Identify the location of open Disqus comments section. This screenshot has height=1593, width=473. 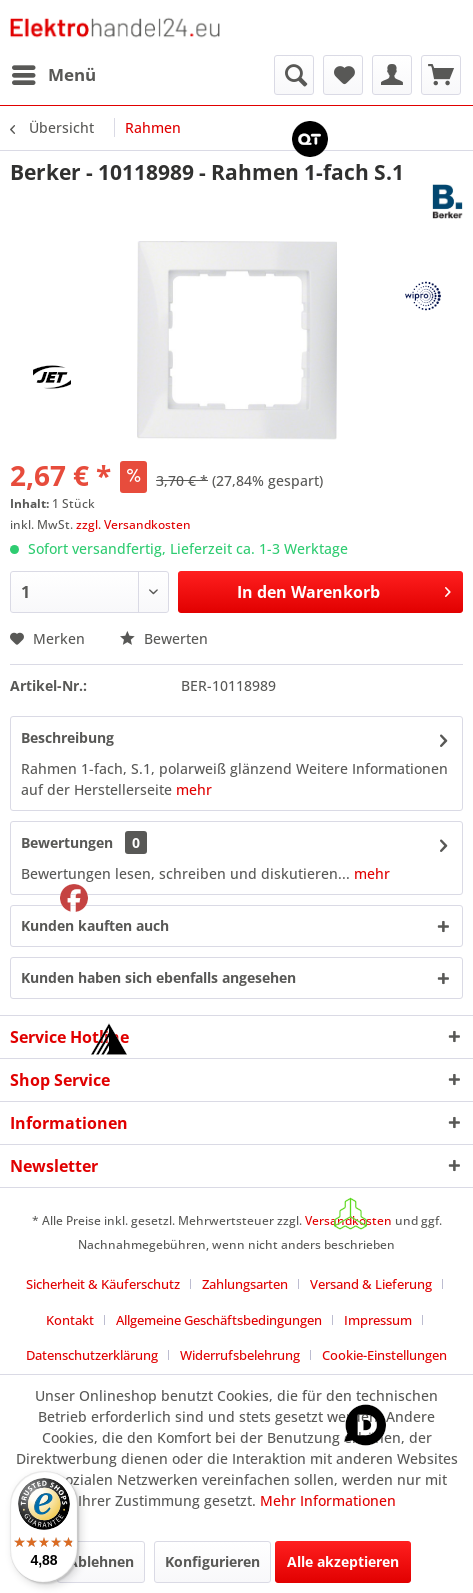
(365, 1425).